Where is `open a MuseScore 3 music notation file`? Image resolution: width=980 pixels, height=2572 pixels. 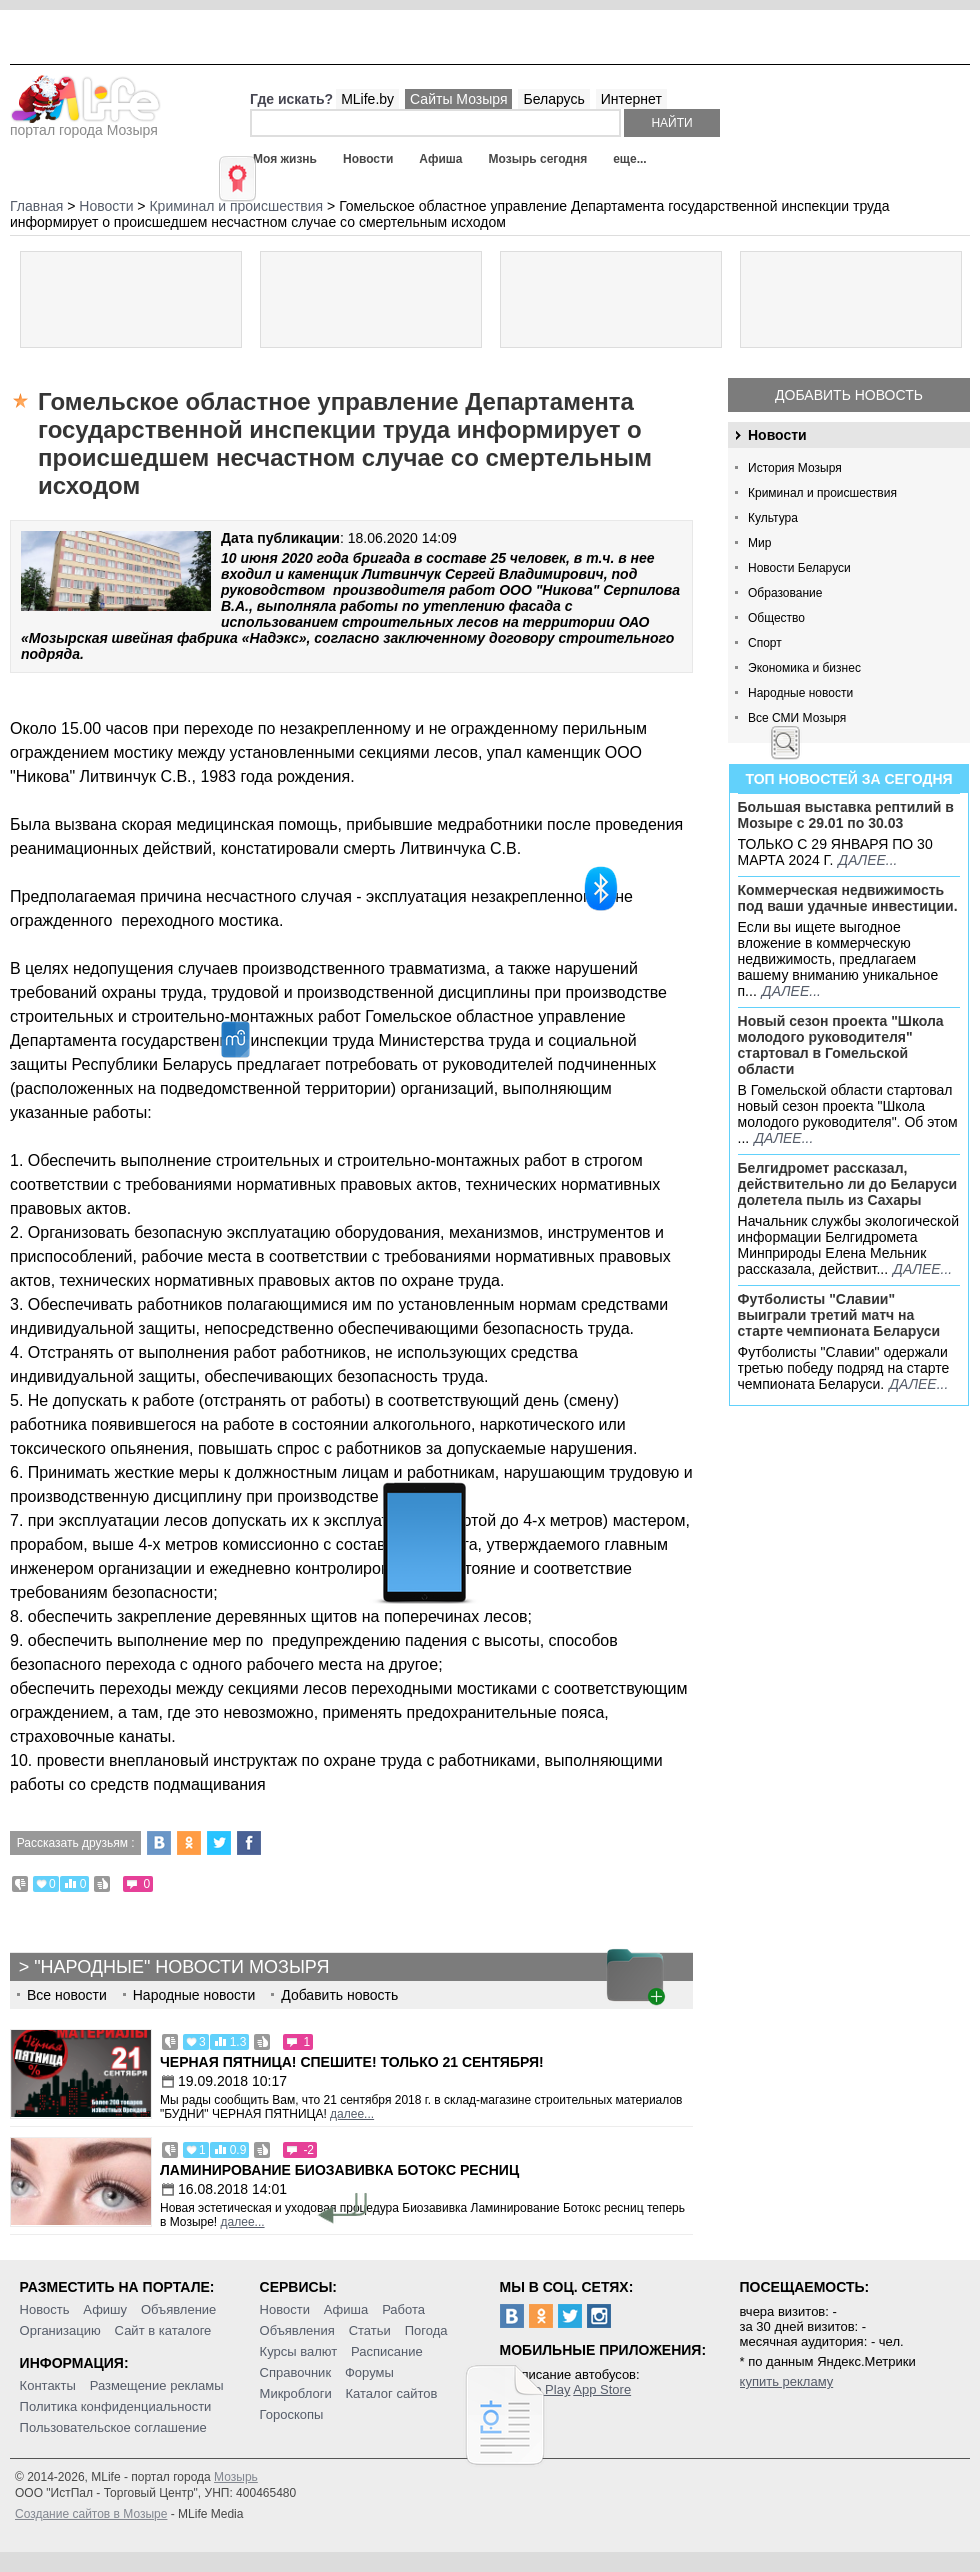
open a MuseScore 3 music notation file is located at coordinates (235, 1039).